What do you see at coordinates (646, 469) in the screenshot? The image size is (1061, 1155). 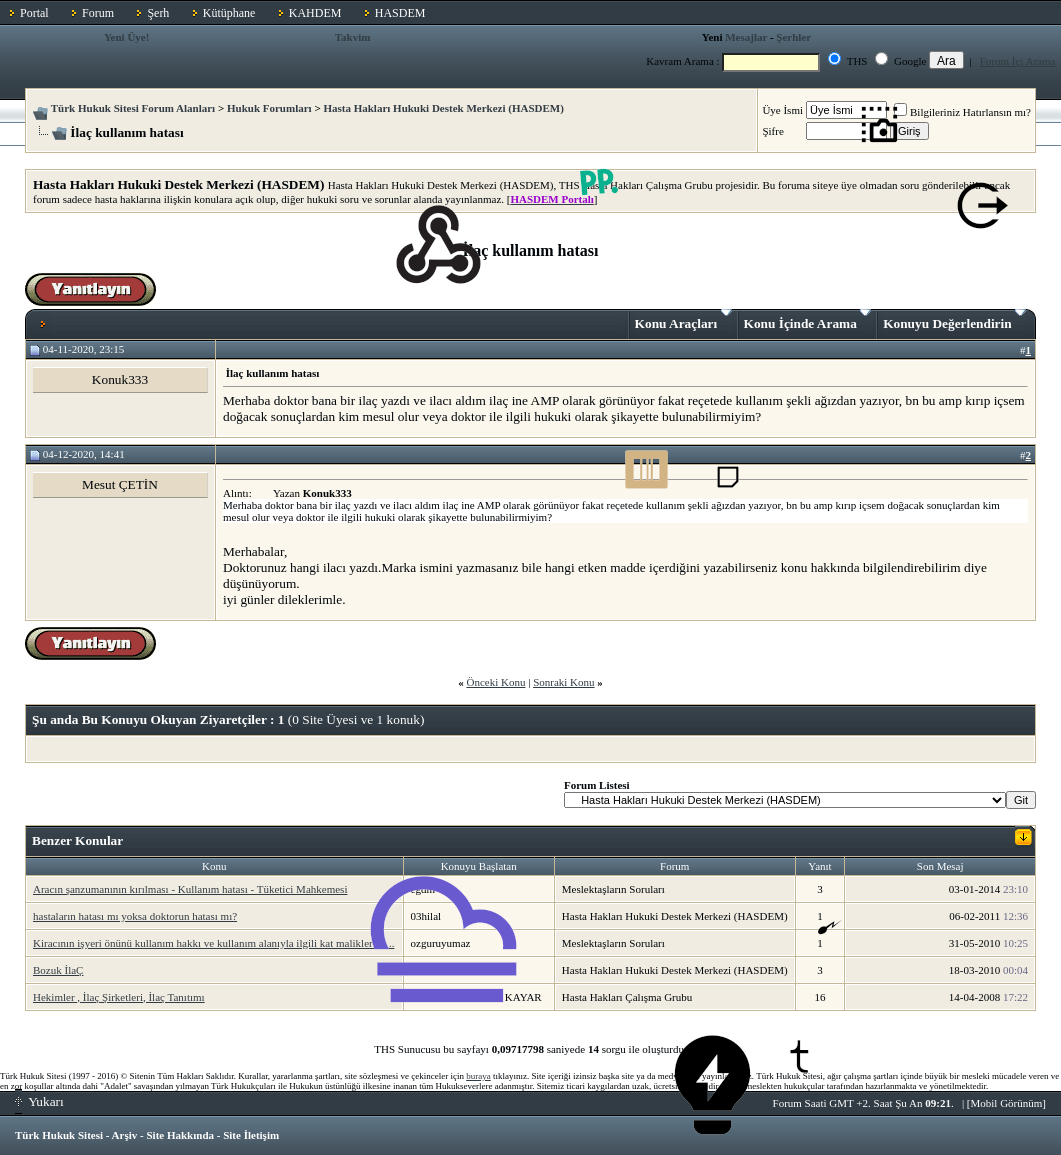 I see `scan a barcode or QR code` at bounding box center [646, 469].